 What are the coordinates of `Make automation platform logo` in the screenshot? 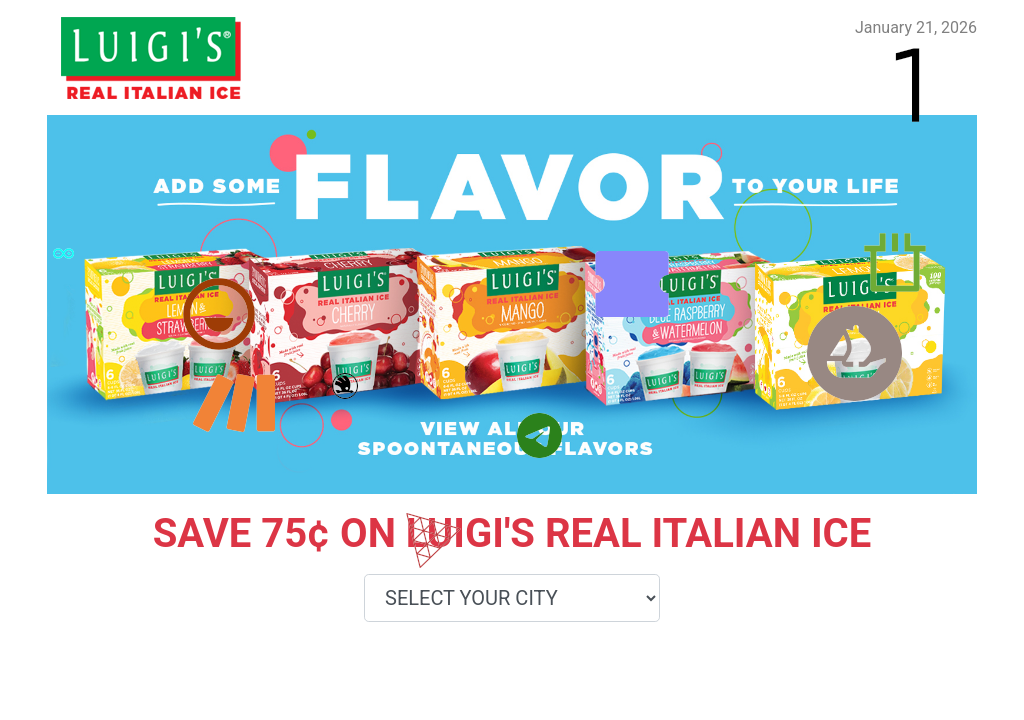 It's located at (234, 403).